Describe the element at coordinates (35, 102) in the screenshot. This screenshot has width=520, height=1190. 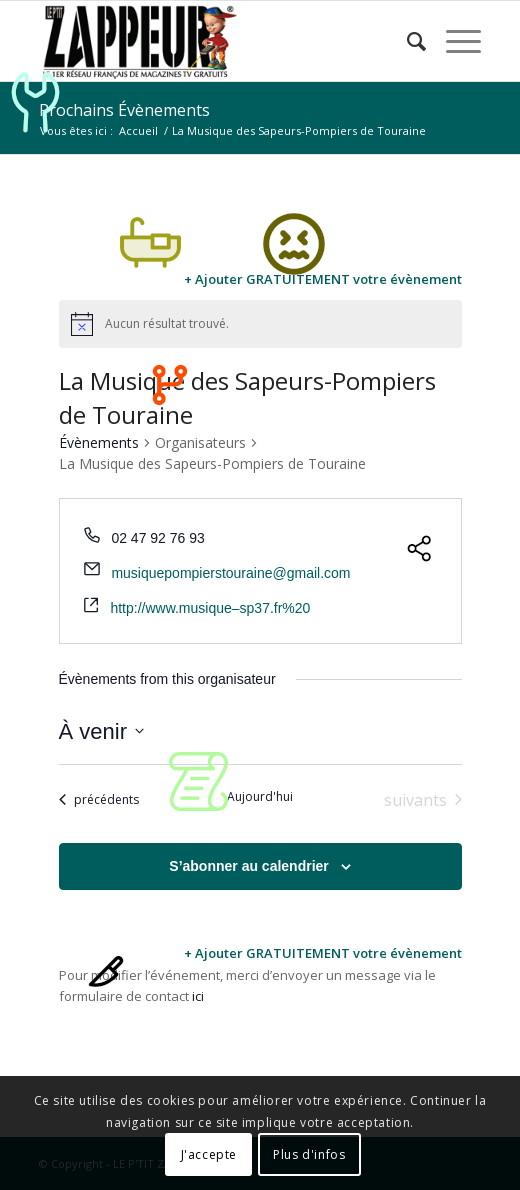
I see `access settings or configuration options` at that location.